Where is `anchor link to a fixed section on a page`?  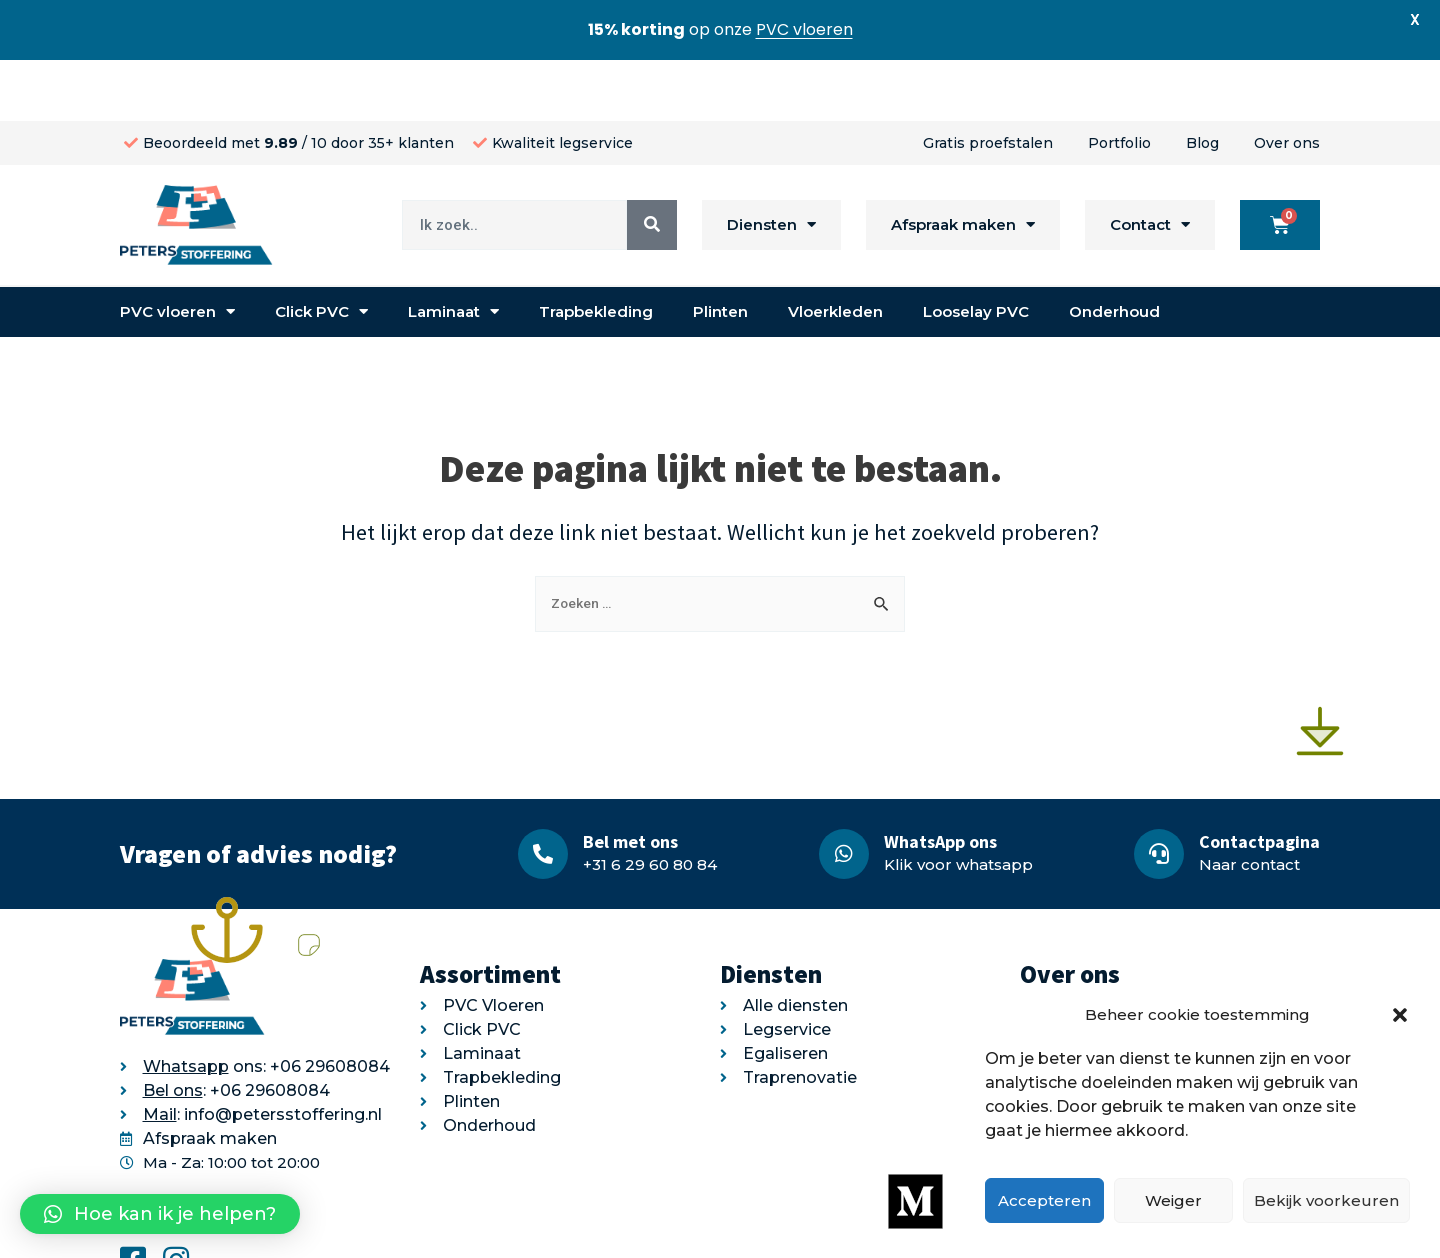 anchor link to a fixed section on a page is located at coordinates (227, 930).